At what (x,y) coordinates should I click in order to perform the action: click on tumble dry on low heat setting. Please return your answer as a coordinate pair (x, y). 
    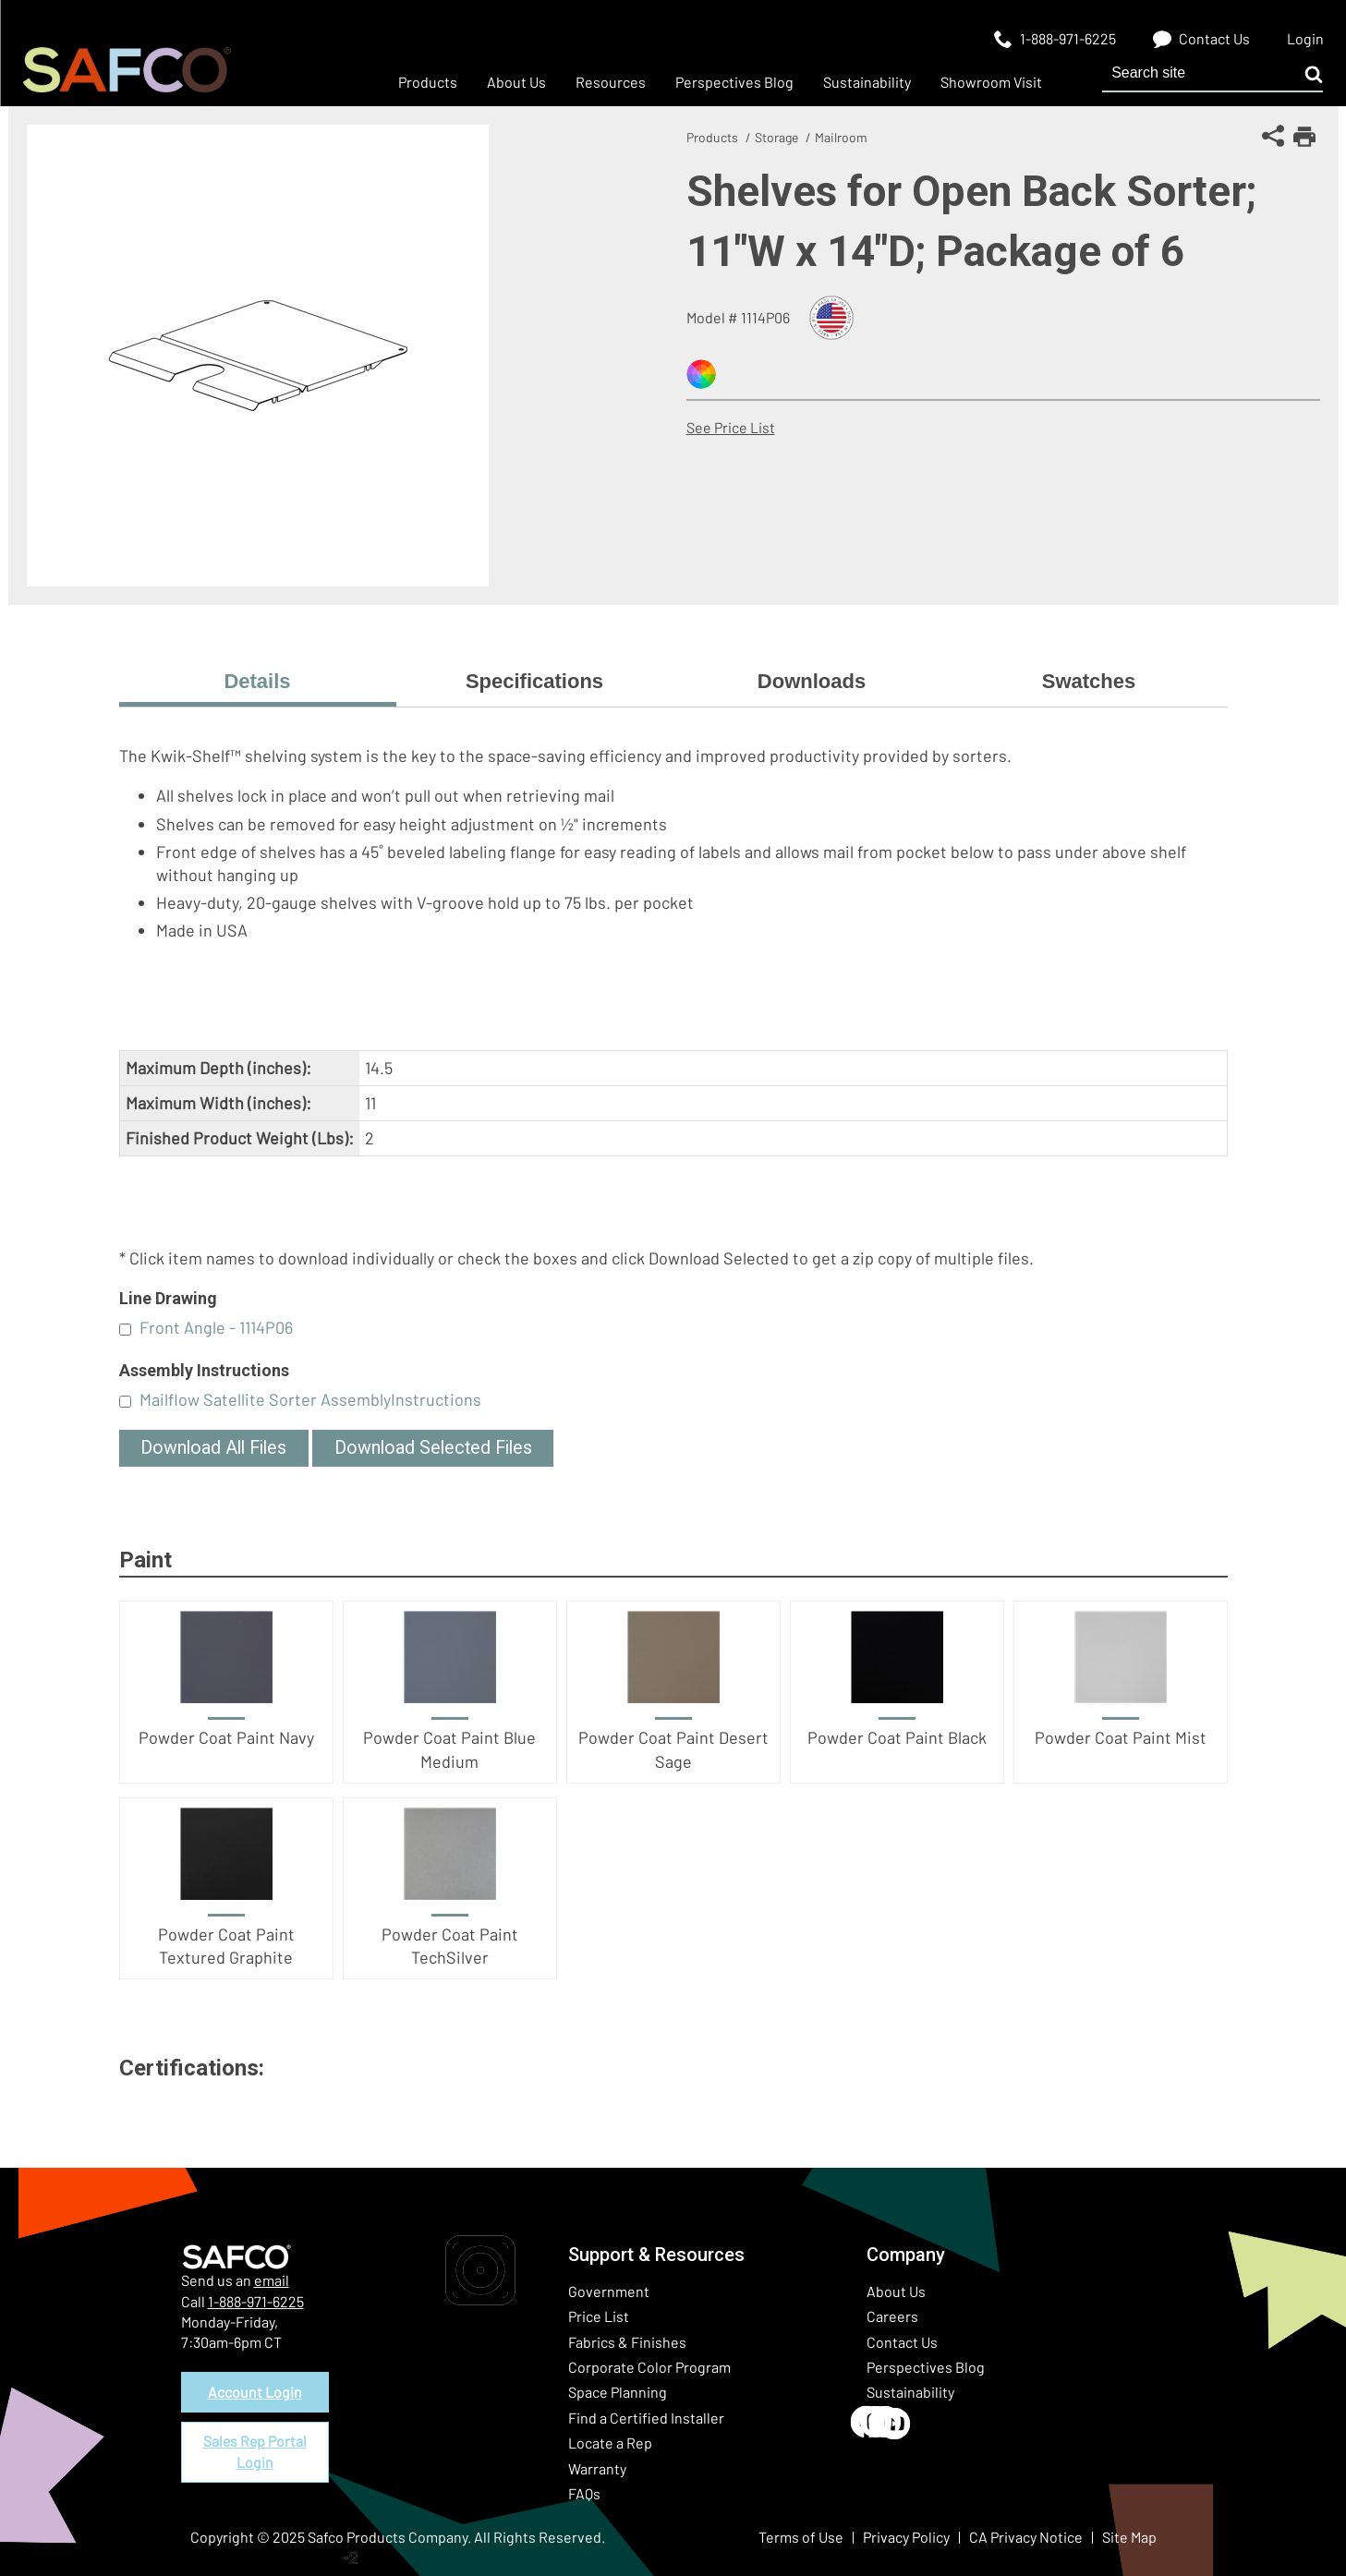
    Looking at the image, I should click on (480, 2270).